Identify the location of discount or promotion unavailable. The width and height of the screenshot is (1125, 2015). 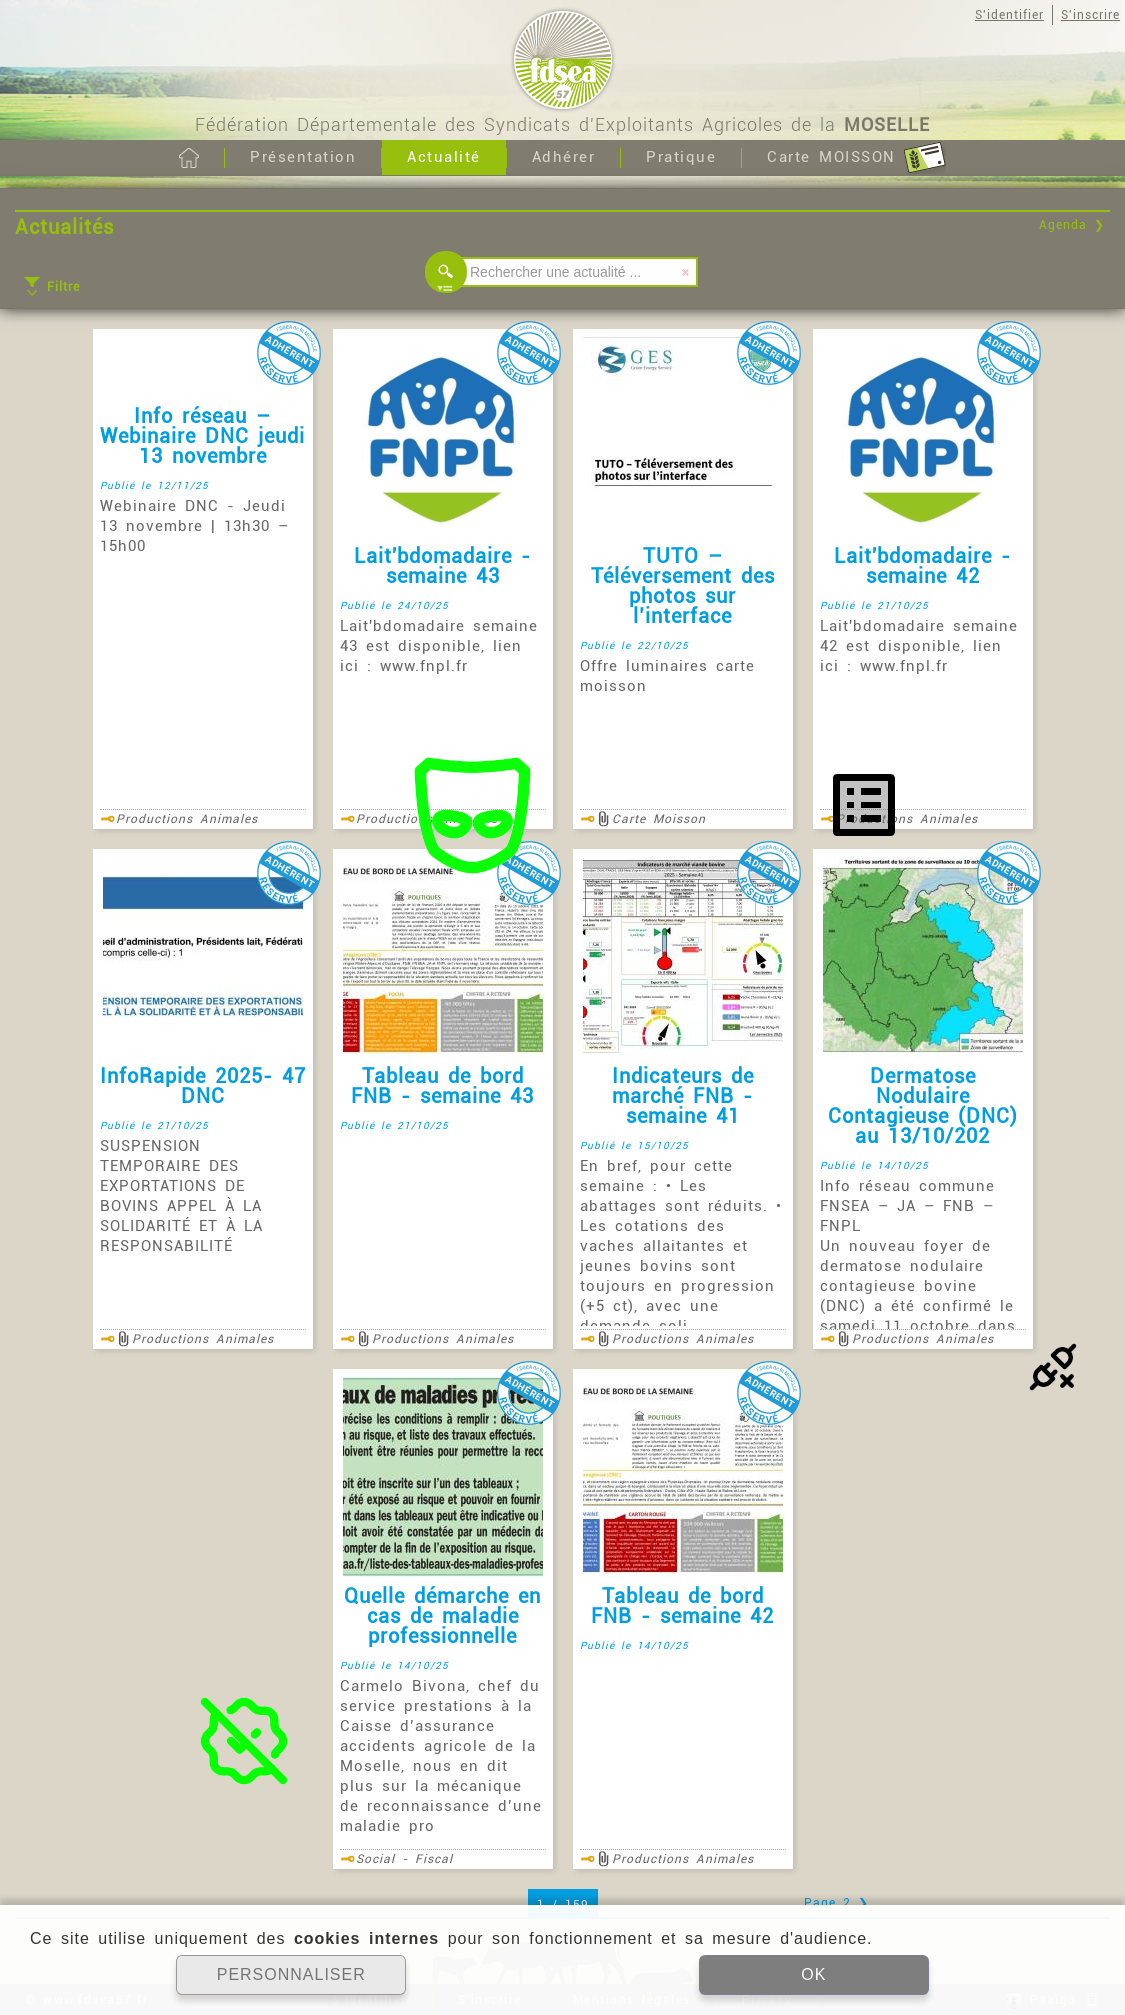
(244, 1741).